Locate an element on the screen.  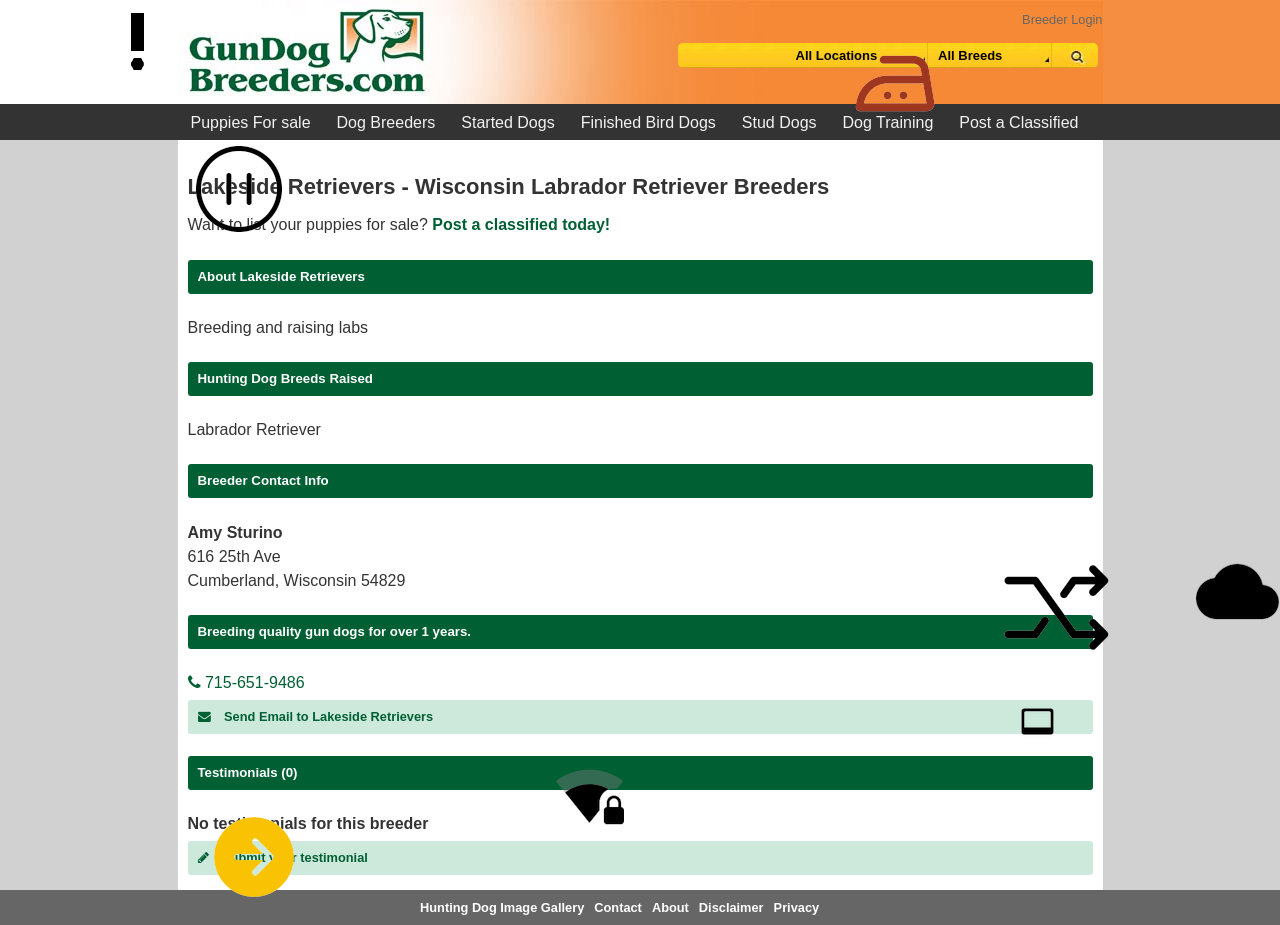
connected to a secure wifi network with good signal strength is located at coordinates (589, 795).